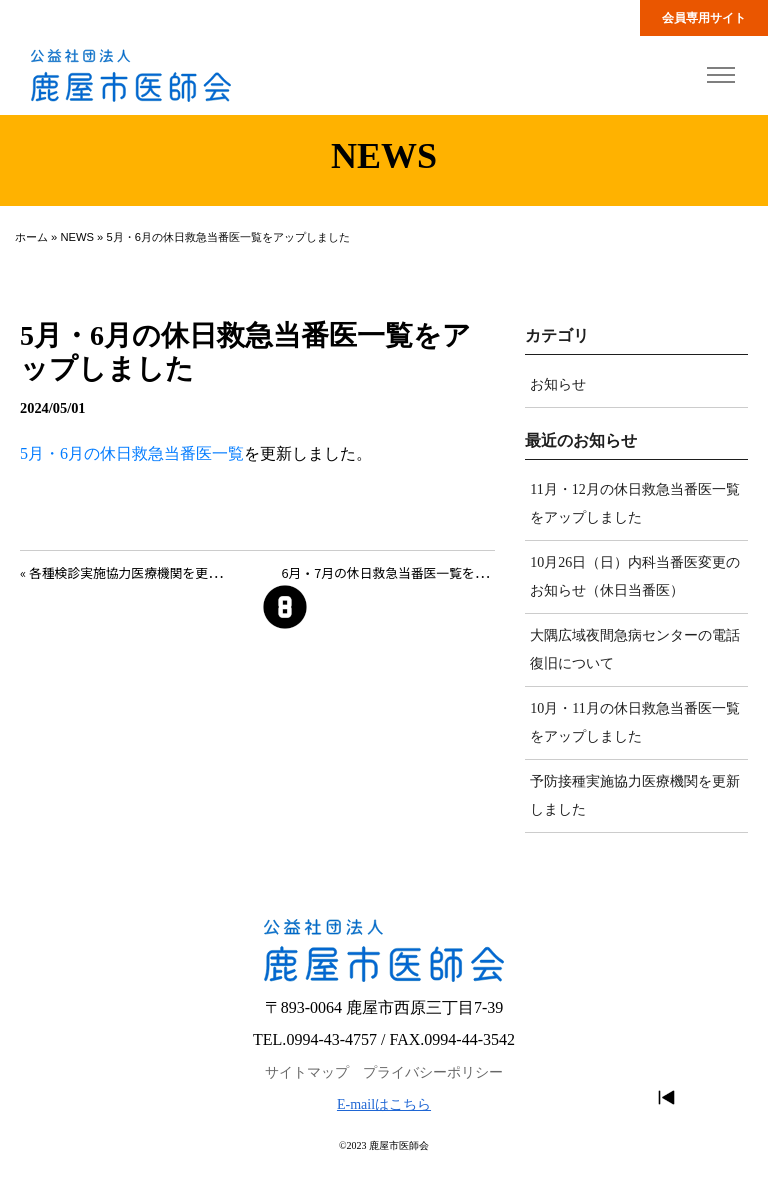 The width and height of the screenshot is (768, 1192). What do you see at coordinates (285, 607) in the screenshot?
I see `indicates step 8 in a multi-step process` at bounding box center [285, 607].